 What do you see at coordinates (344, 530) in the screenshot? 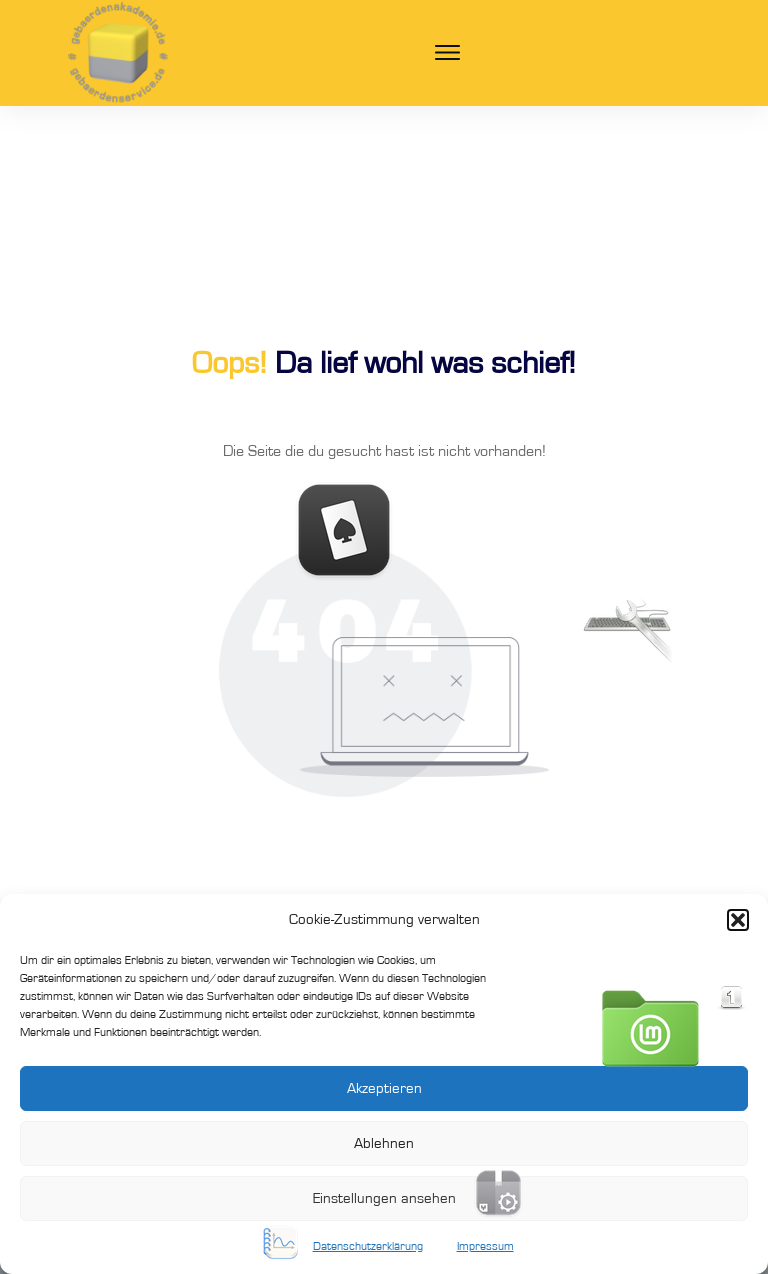
I see `open solitaire card game` at bounding box center [344, 530].